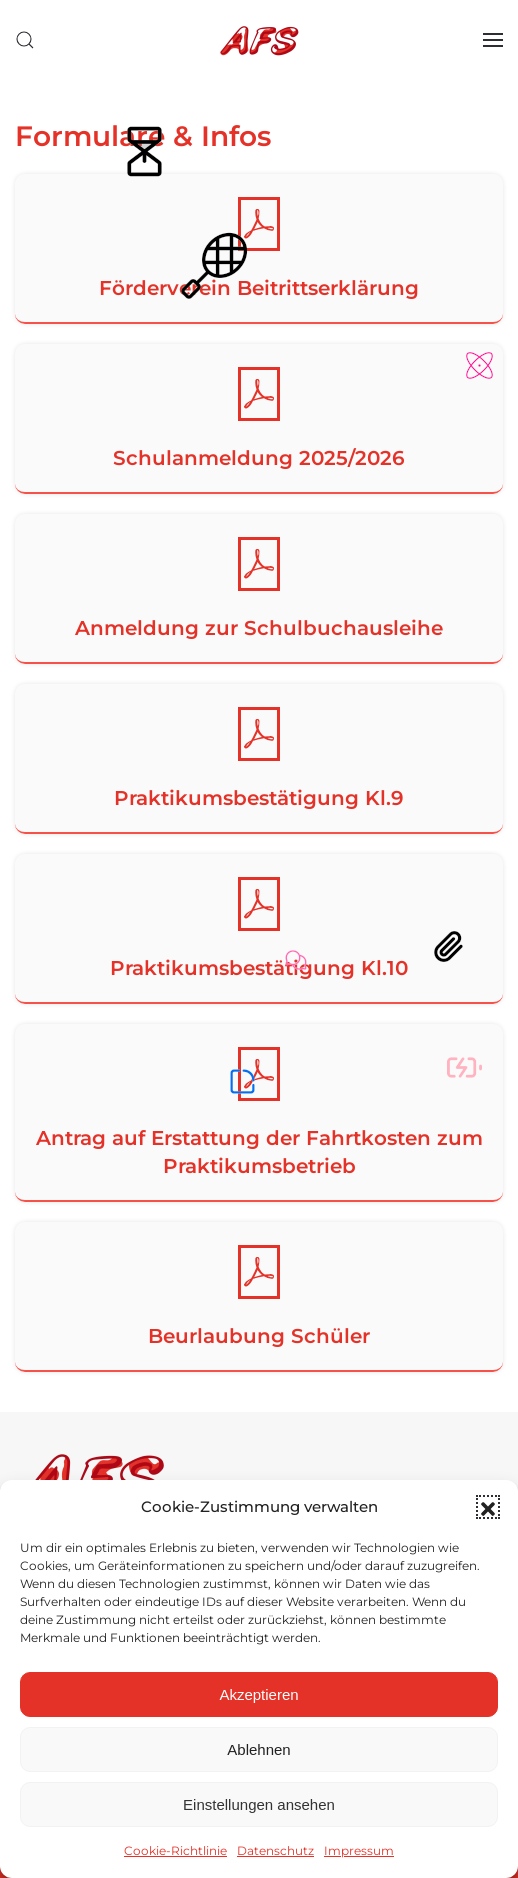 This screenshot has width=518, height=1878. I want to click on indicates device is currently charging, so click(464, 1067).